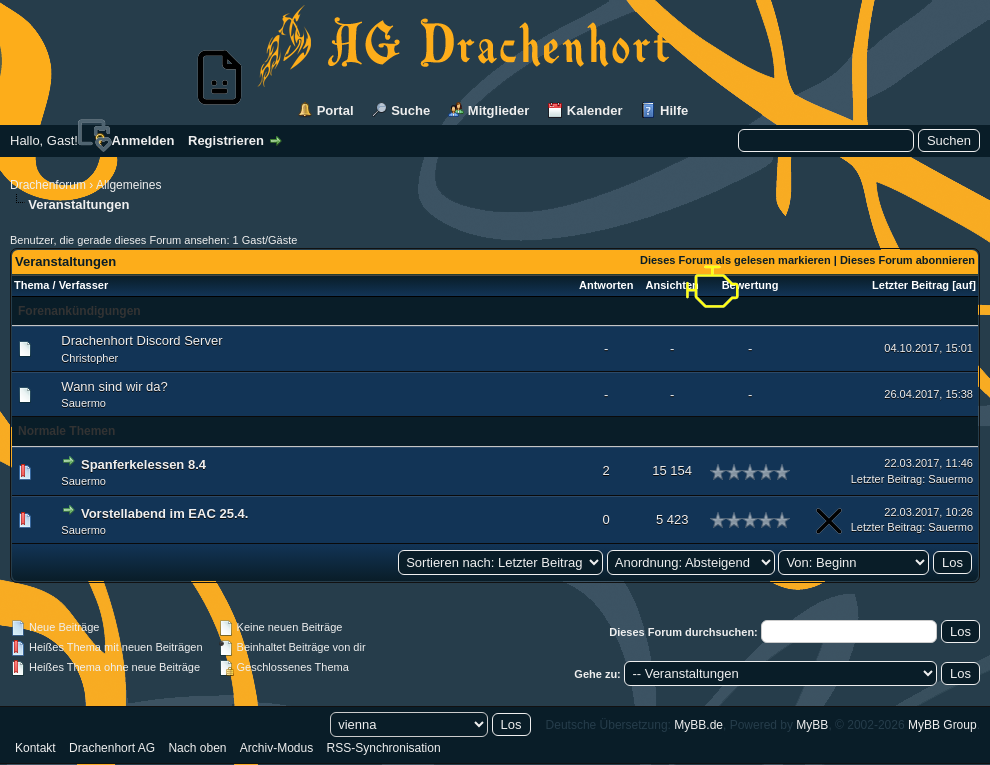  Describe the element at coordinates (94, 134) in the screenshot. I see `favorite or like a connected device` at that location.